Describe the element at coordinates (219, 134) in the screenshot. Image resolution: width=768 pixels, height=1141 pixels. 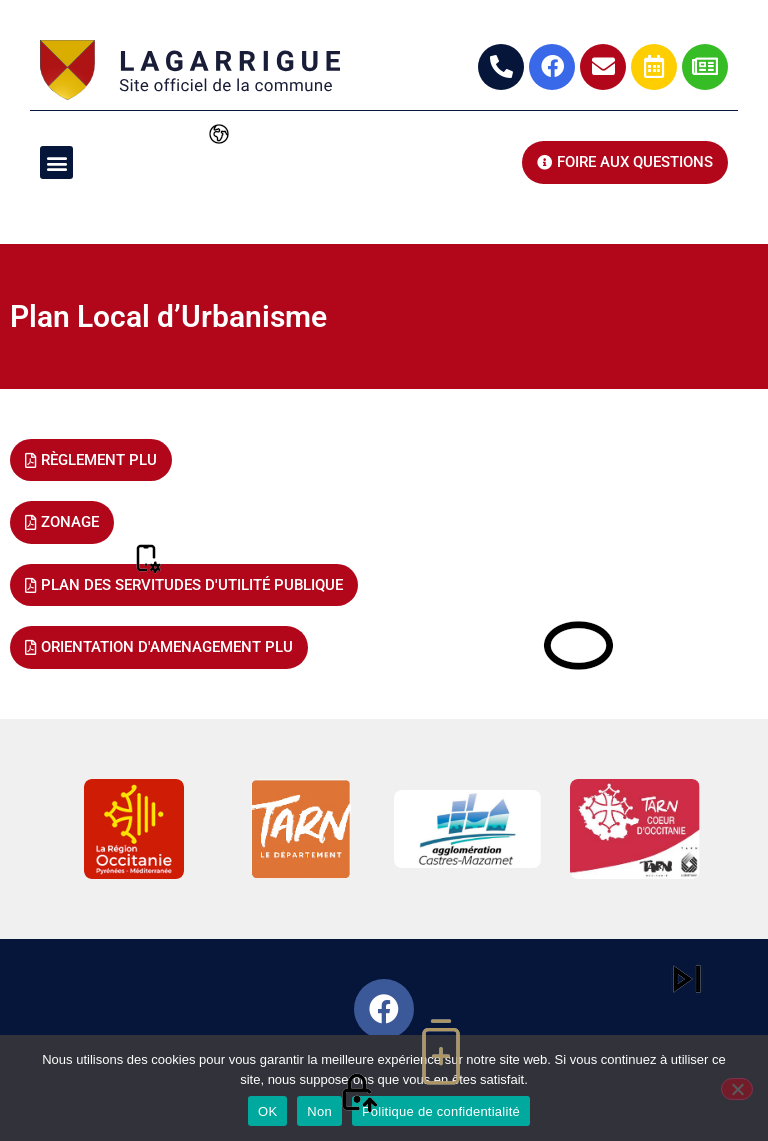
I see `switch to international or regional settings` at that location.